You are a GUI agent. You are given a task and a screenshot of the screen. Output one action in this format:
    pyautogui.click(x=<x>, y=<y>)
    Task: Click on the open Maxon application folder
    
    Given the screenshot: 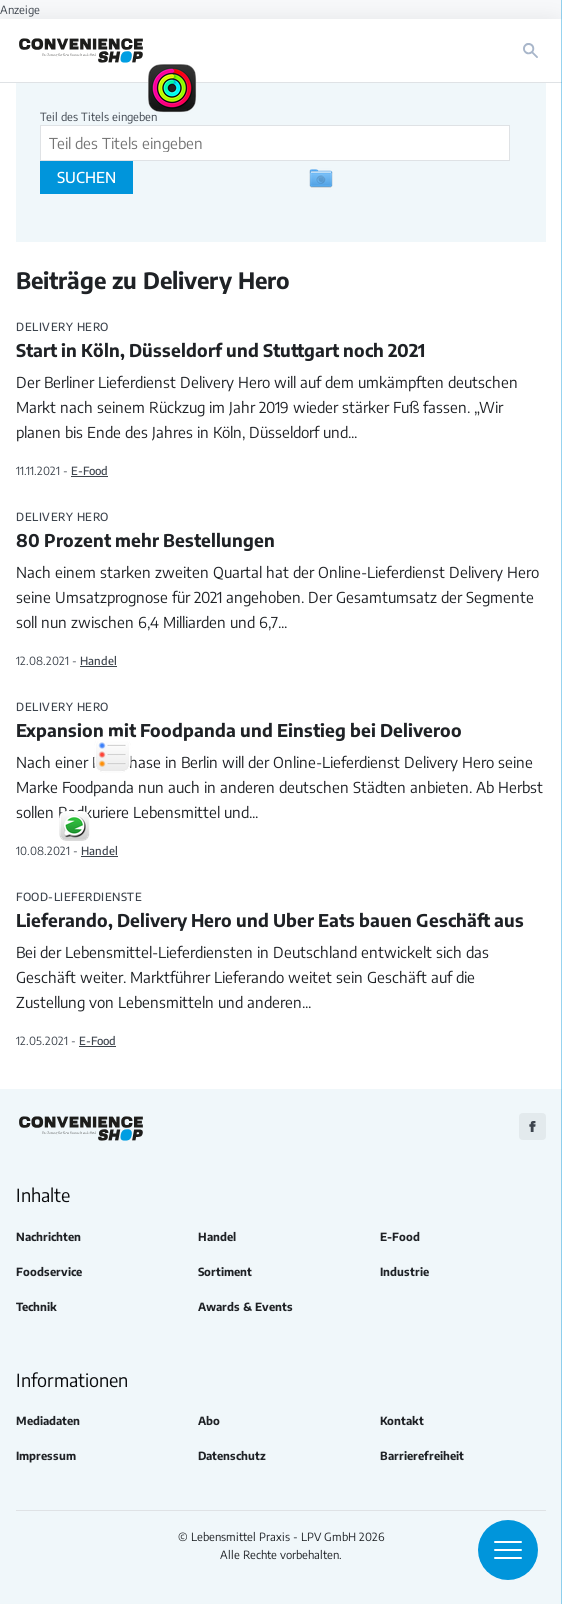 What is the action you would take?
    pyautogui.click(x=321, y=178)
    